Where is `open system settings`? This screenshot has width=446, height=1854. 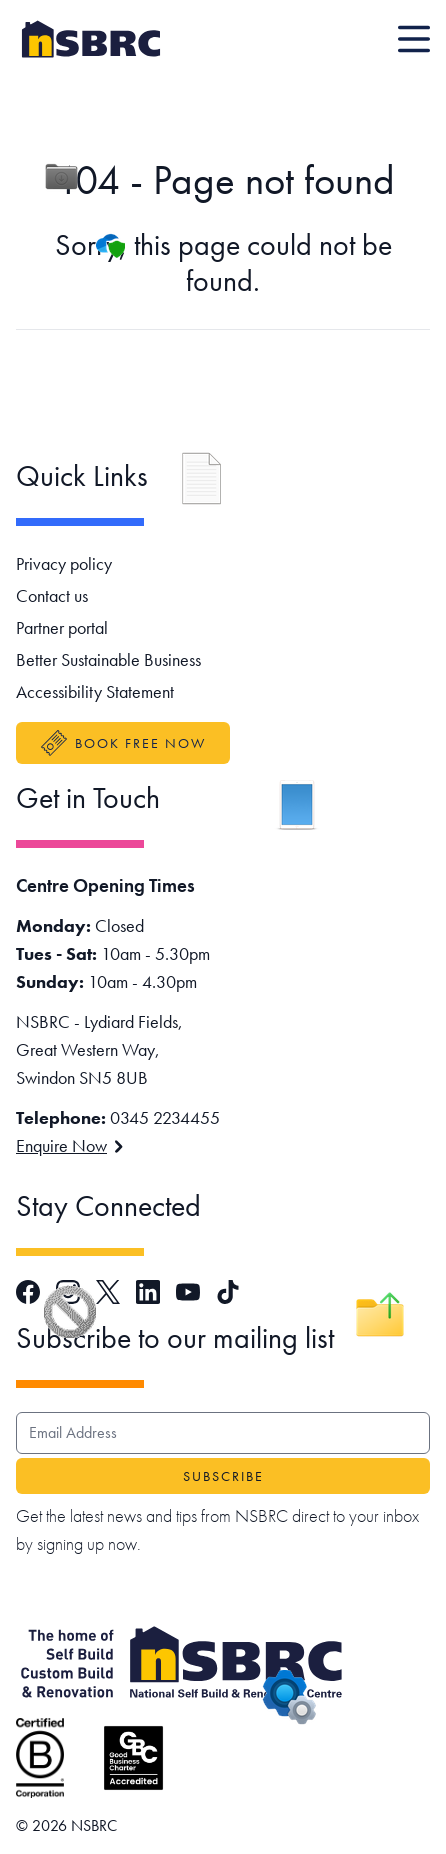
open system settings is located at coordinates (290, 1698).